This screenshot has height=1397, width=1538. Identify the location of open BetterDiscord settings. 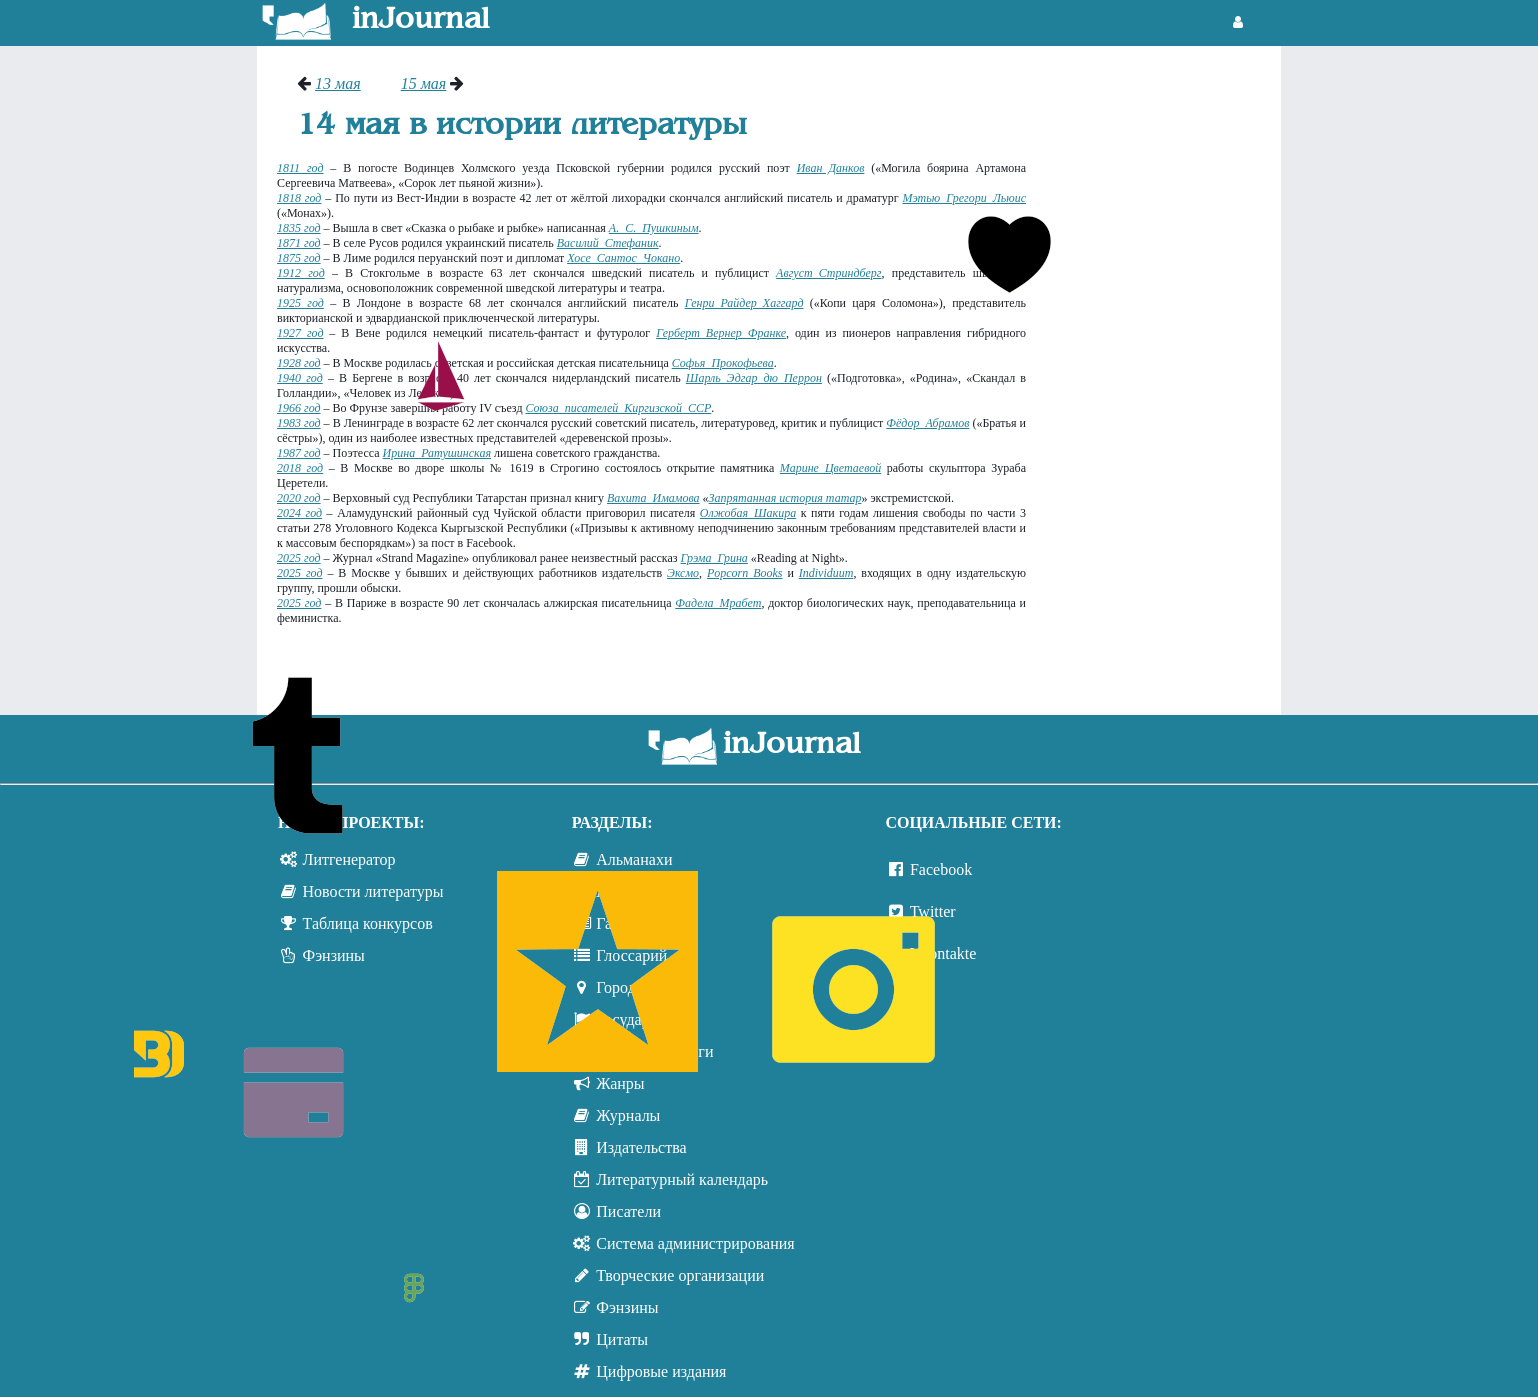
(159, 1054).